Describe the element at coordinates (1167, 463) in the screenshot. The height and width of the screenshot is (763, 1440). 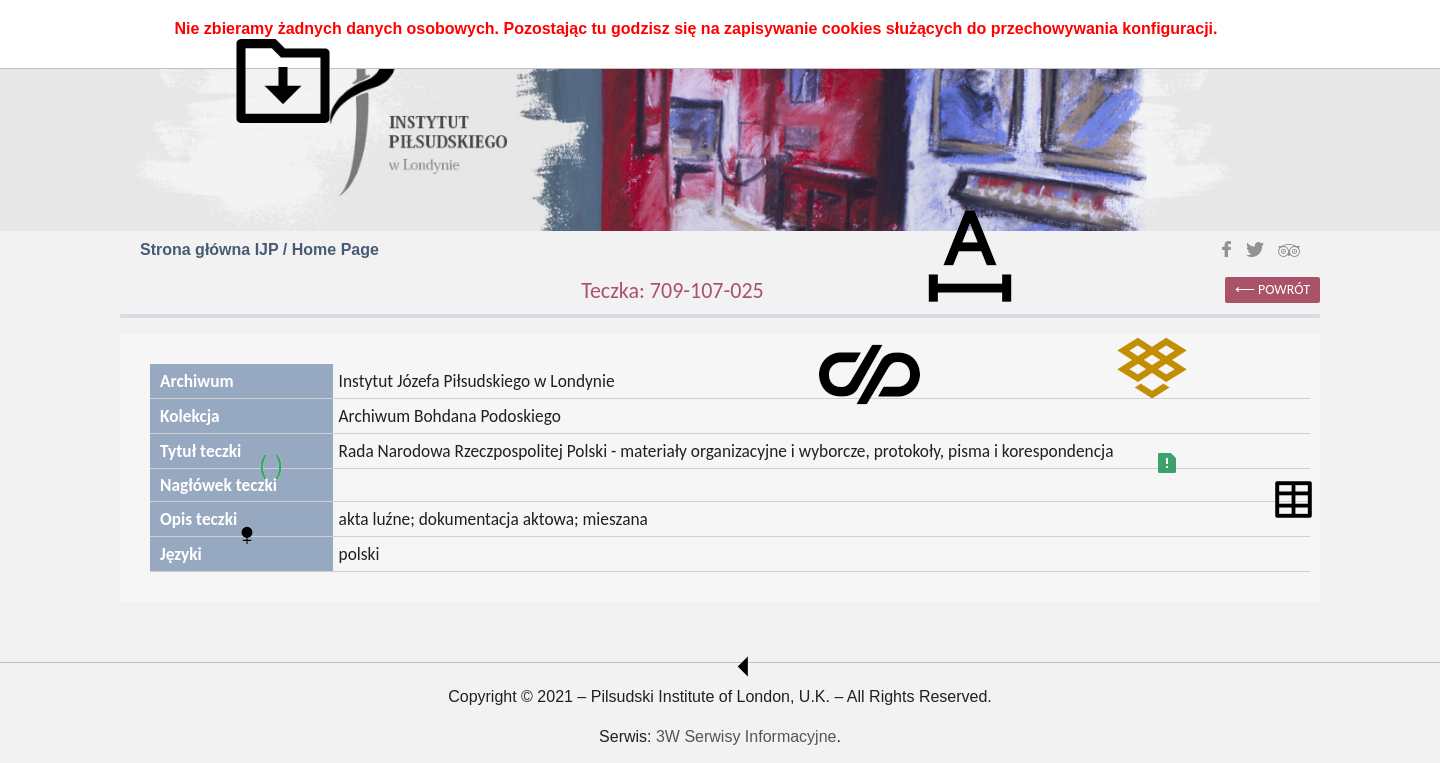
I see `file with warning or error status` at that location.